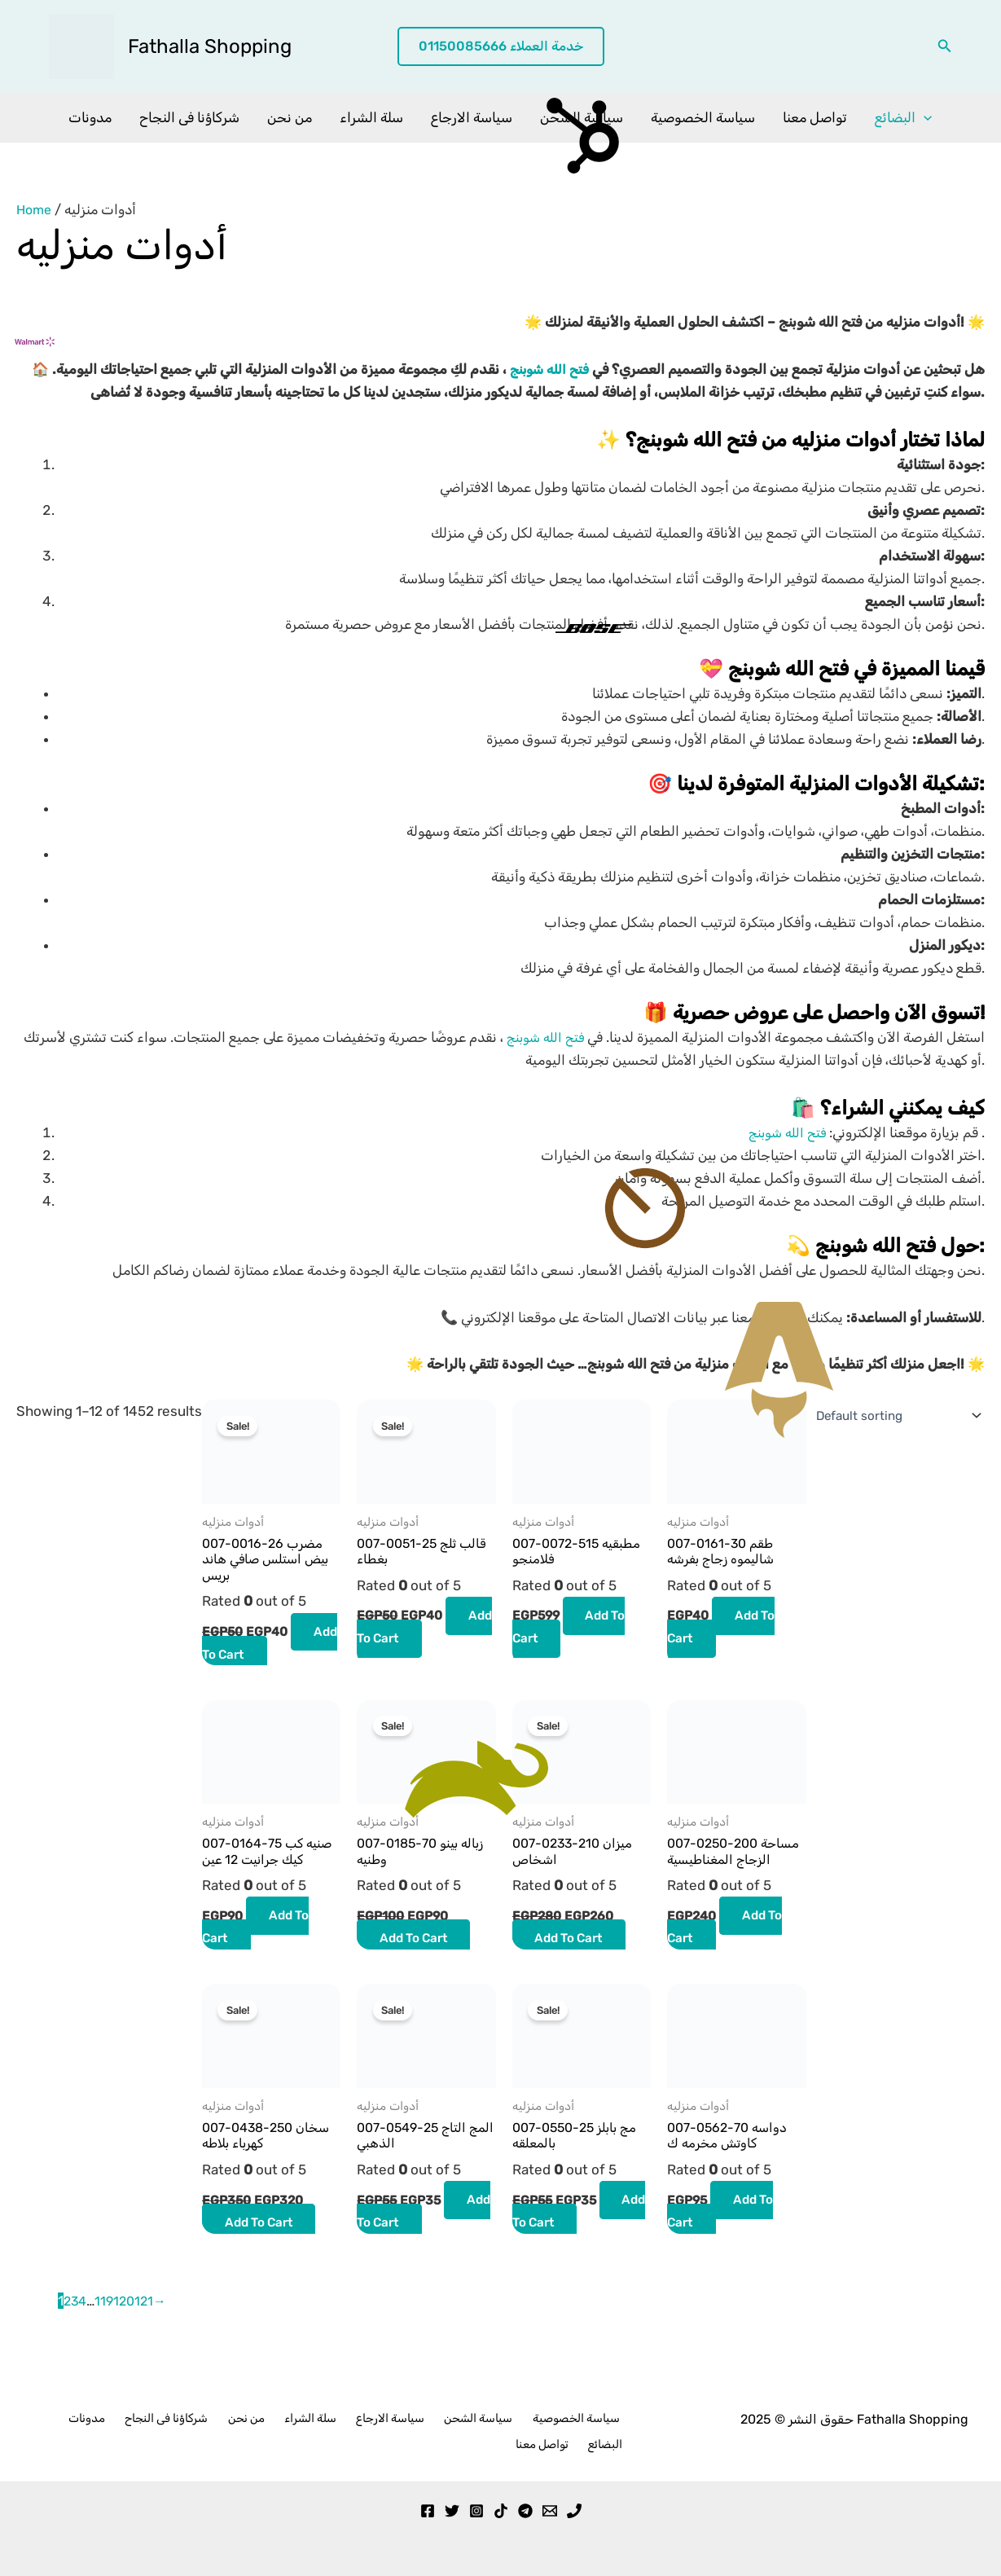 The height and width of the screenshot is (2576, 1001). What do you see at coordinates (582, 135) in the screenshot?
I see `open HubSpot CRM platform` at bounding box center [582, 135].